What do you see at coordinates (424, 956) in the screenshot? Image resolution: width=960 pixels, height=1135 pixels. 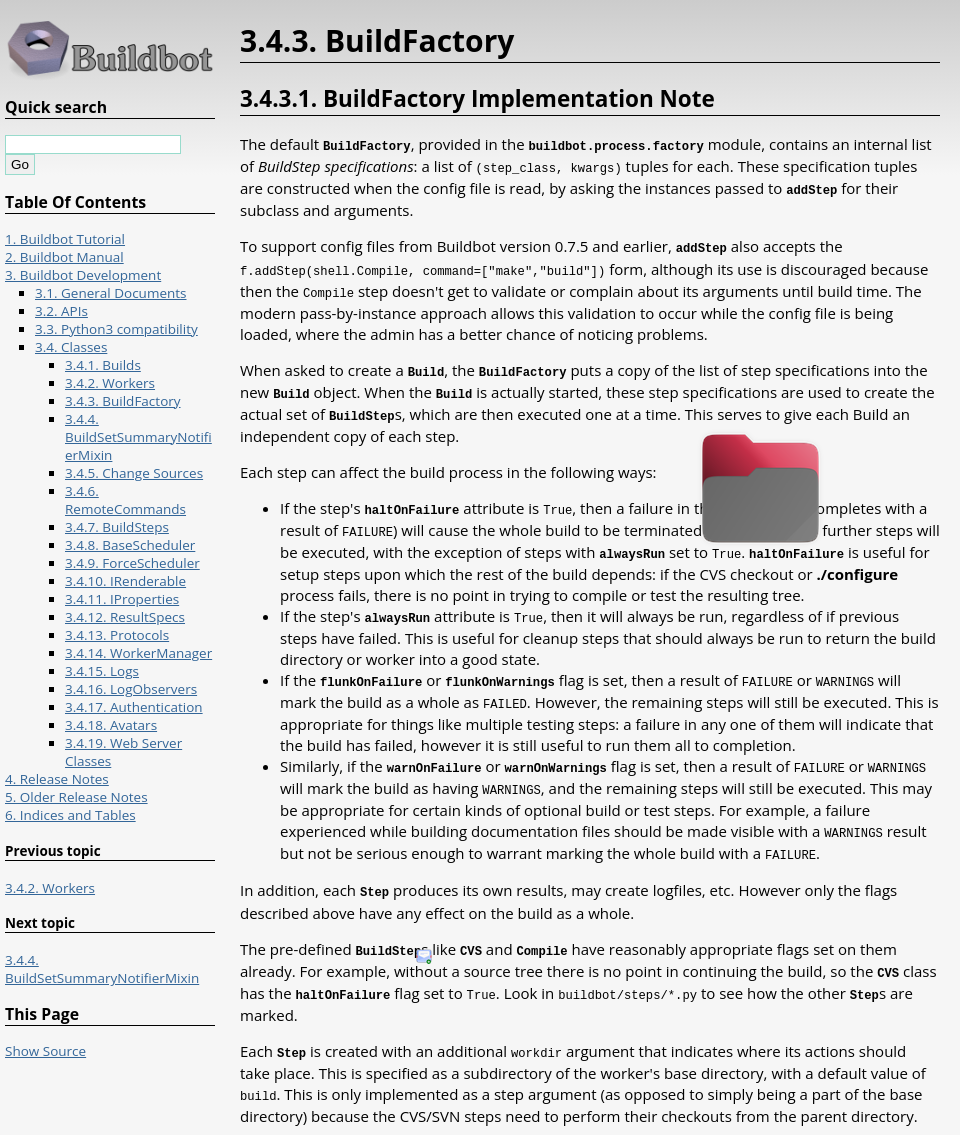 I see `compose a new email message` at bounding box center [424, 956].